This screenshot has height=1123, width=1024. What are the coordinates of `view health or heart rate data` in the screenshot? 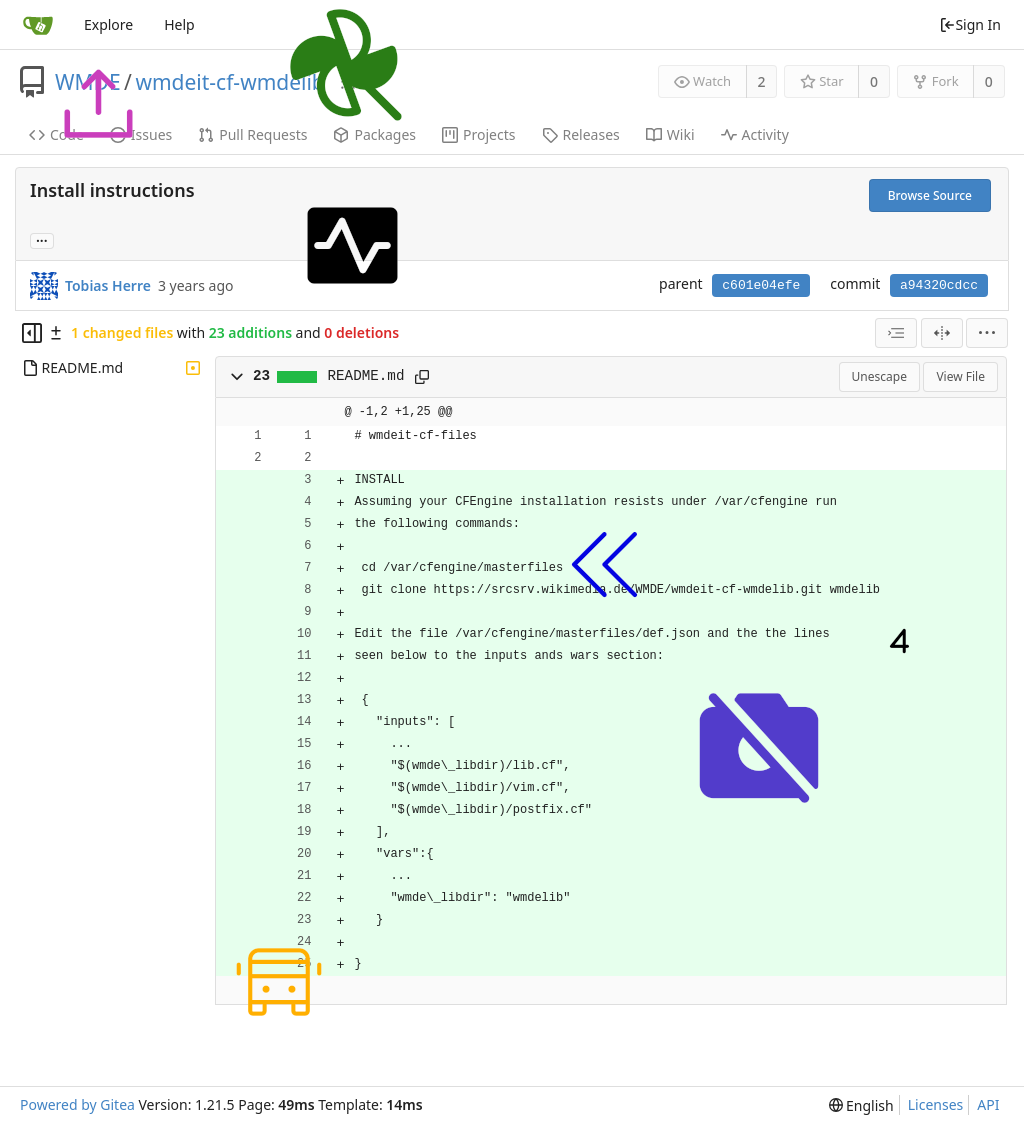 It's located at (352, 245).